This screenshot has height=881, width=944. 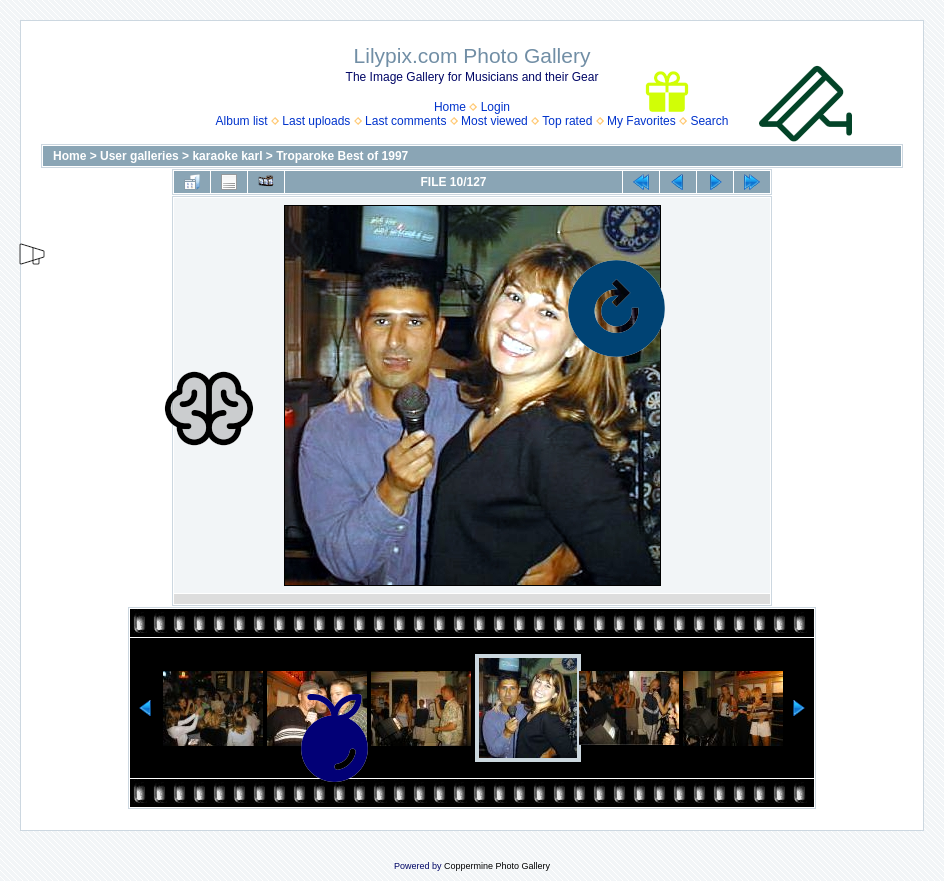 I want to click on view or redeem a gift, so click(x=667, y=94).